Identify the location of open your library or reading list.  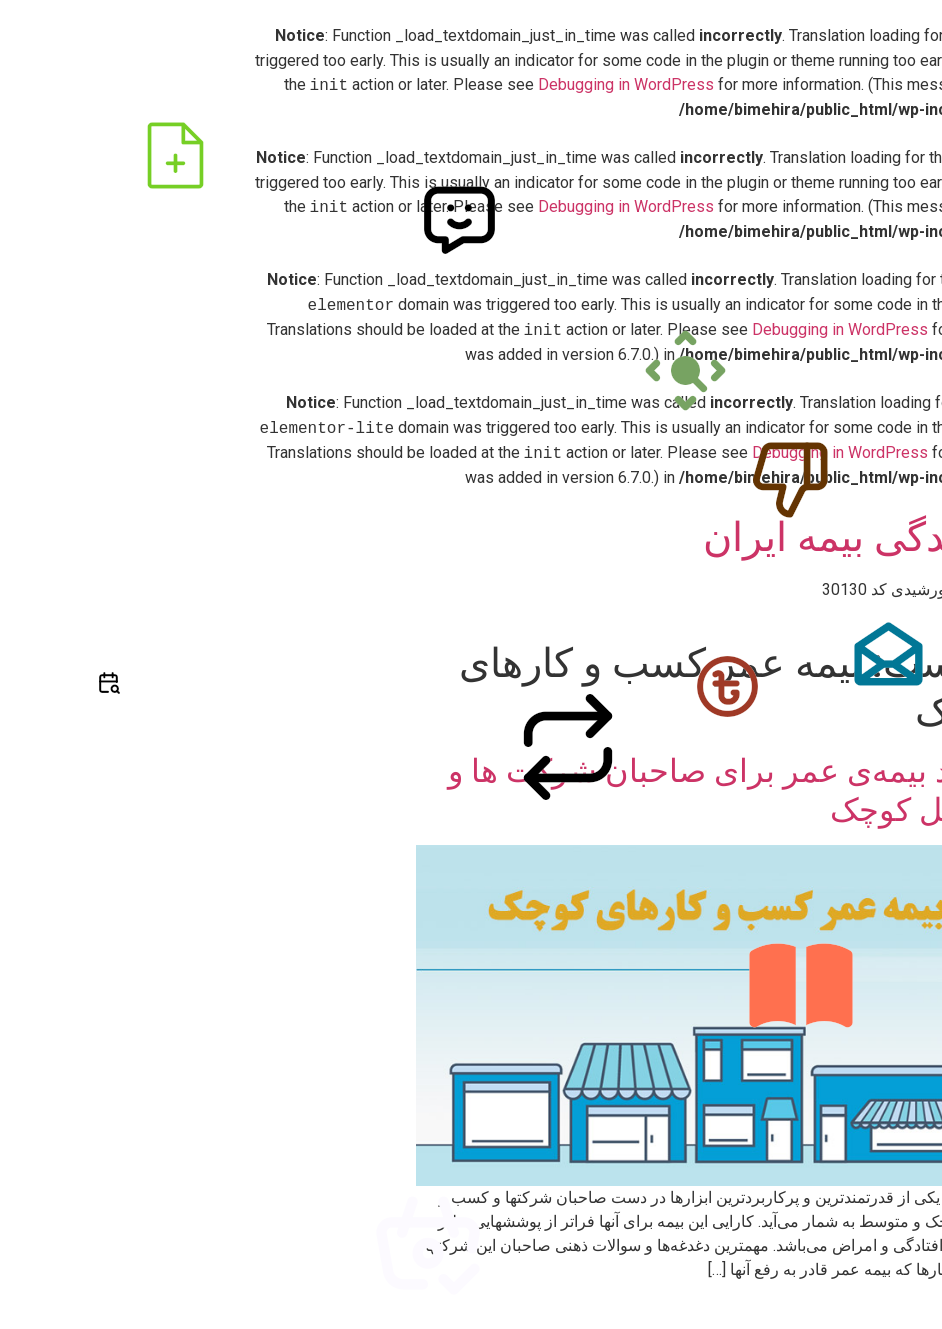
(801, 986).